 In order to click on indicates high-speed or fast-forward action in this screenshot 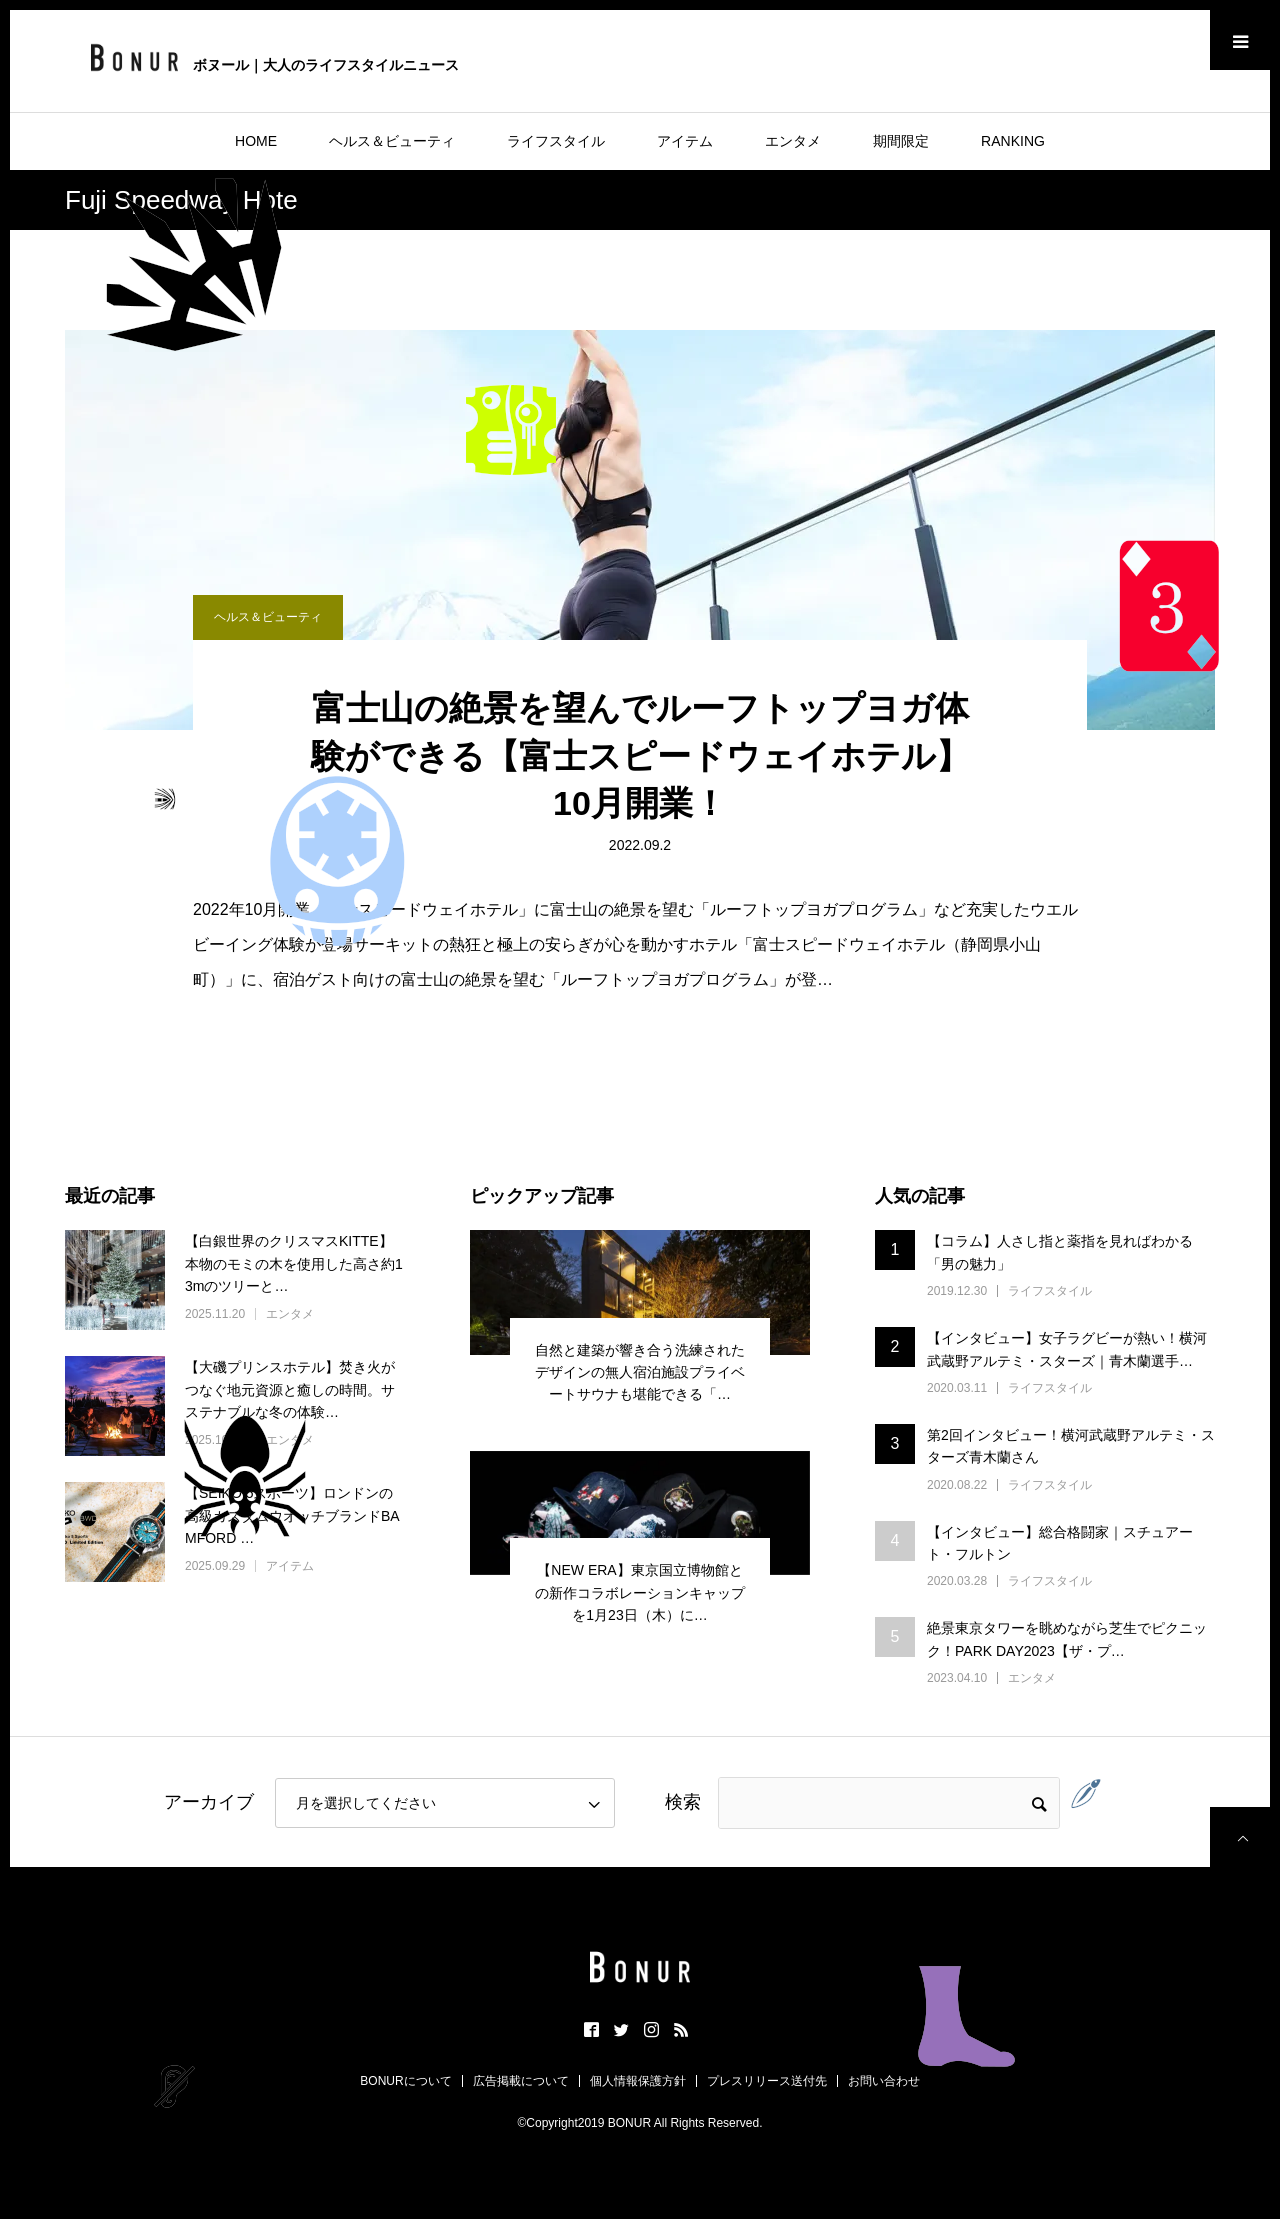, I will do `click(165, 799)`.